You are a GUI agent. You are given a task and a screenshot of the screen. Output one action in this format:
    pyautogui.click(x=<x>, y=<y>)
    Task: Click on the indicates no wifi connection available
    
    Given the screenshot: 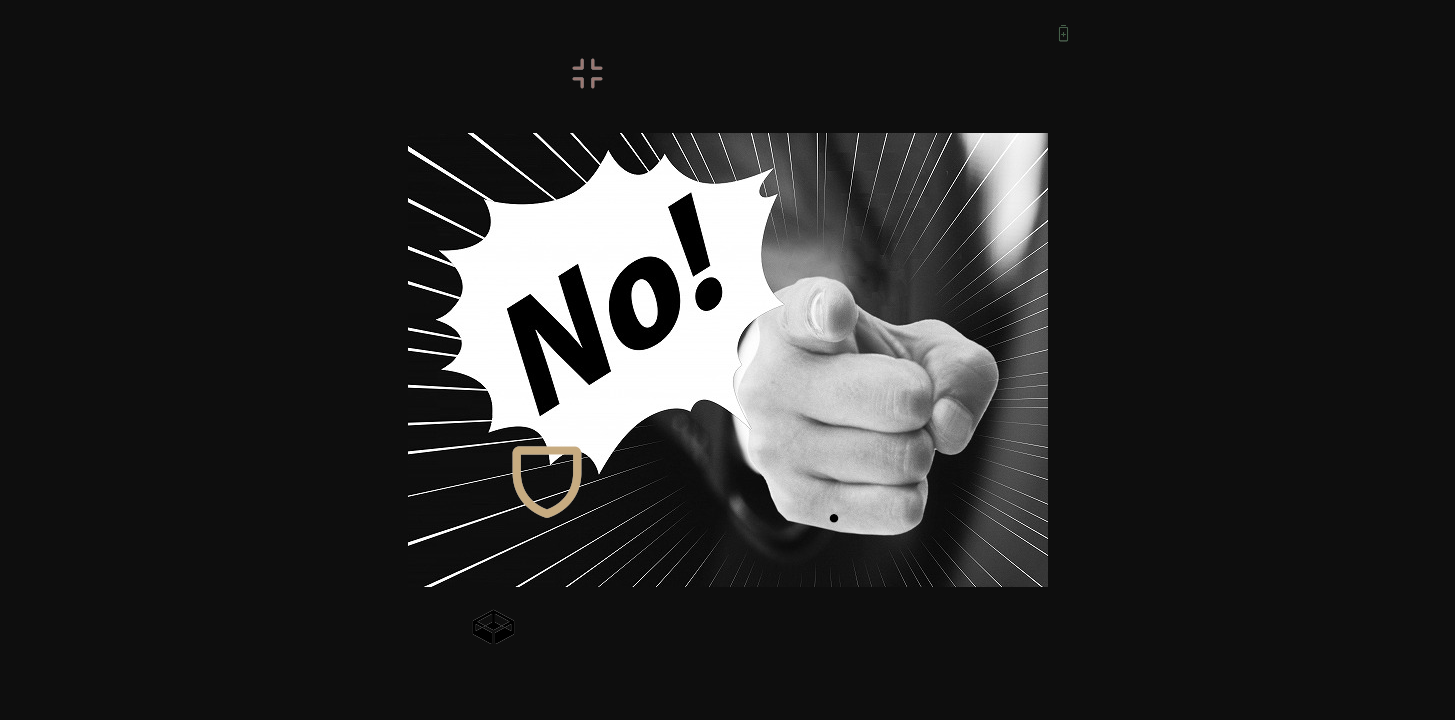 What is the action you would take?
    pyautogui.click(x=834, y=491)
    